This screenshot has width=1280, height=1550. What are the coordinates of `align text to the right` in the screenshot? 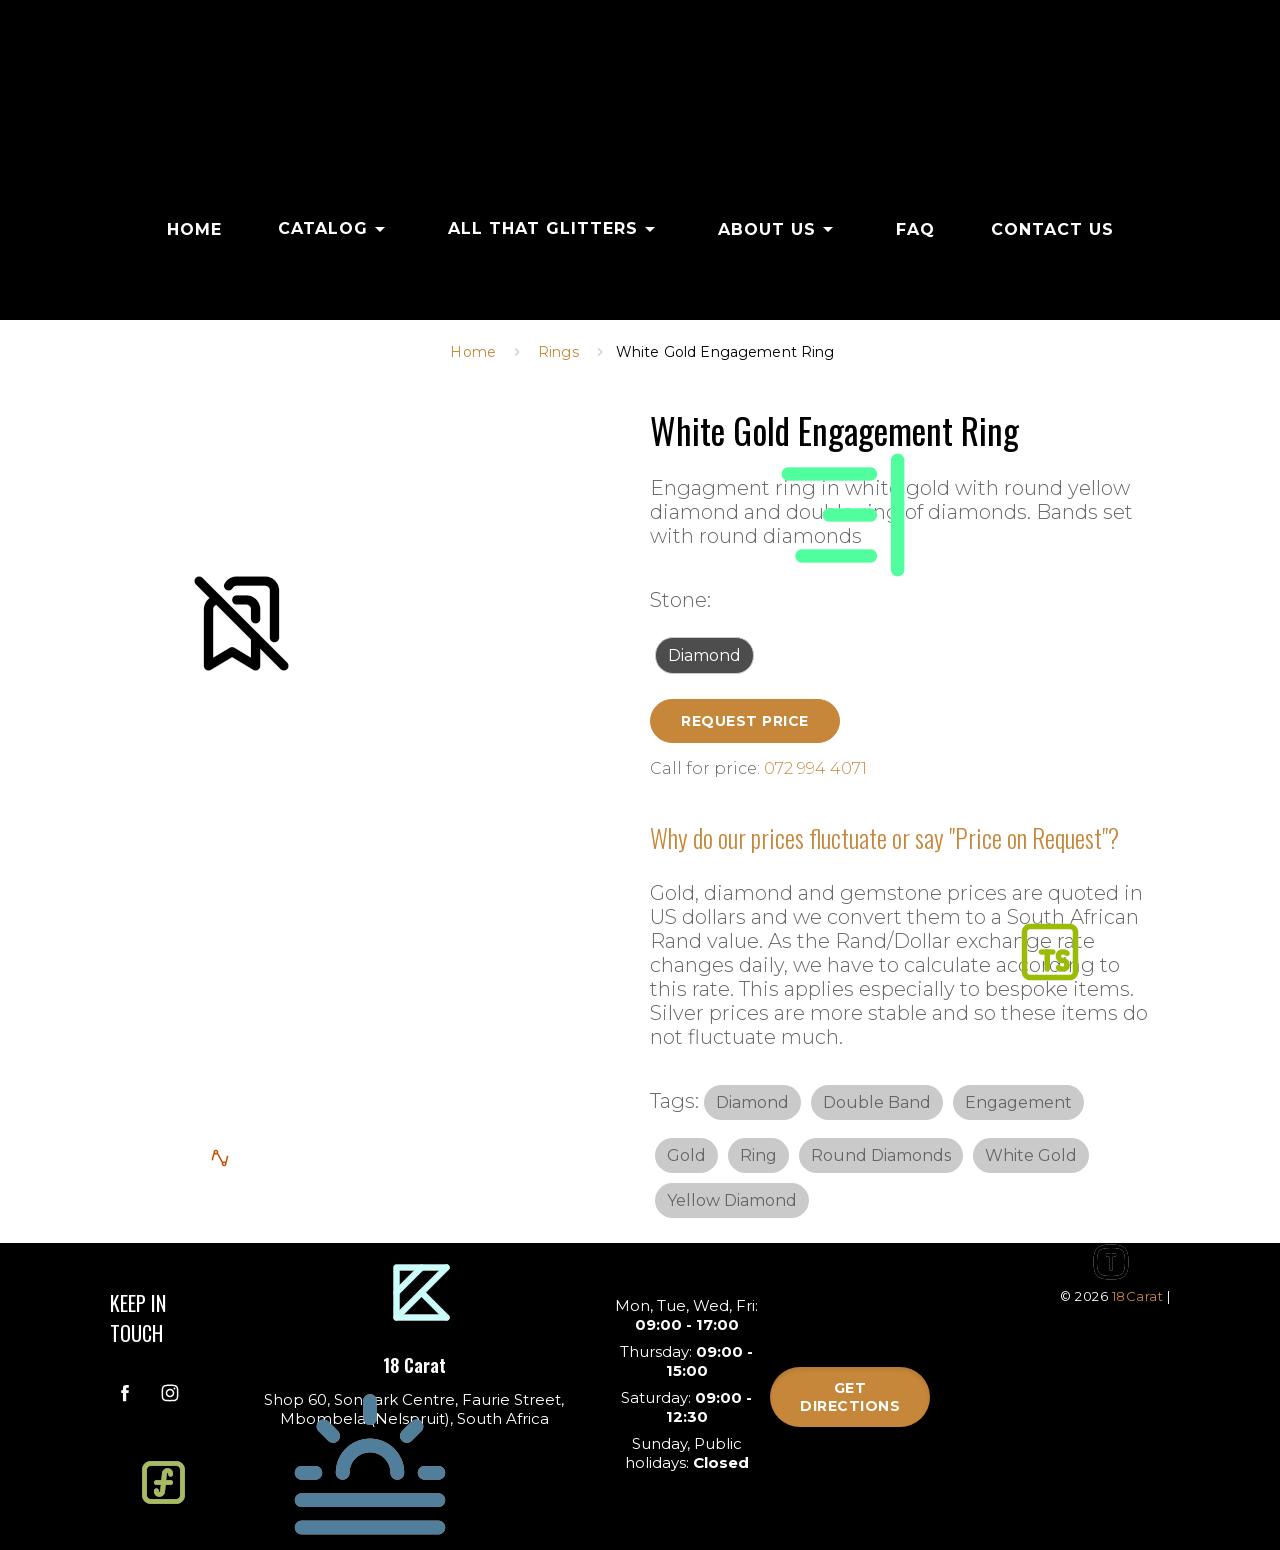 It's located at (843, 515).